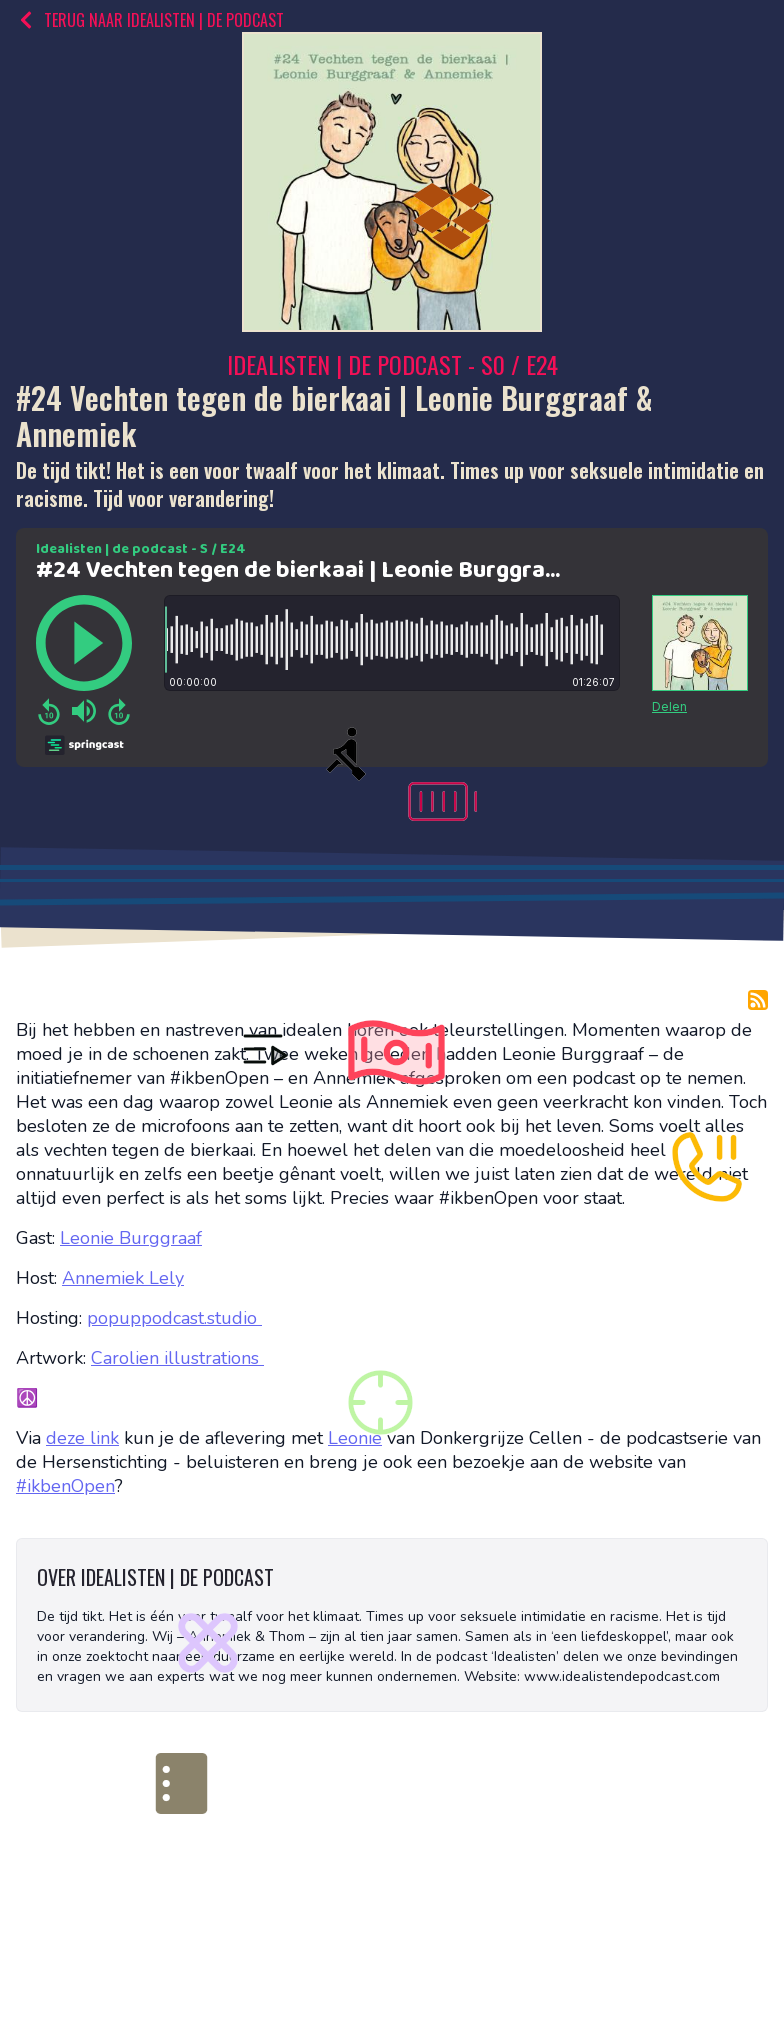 The image size is (784, 2036). Describe the element at coordinates (181, 1783) in the screenshot. I see `view or edit screenplay documents` at that location.